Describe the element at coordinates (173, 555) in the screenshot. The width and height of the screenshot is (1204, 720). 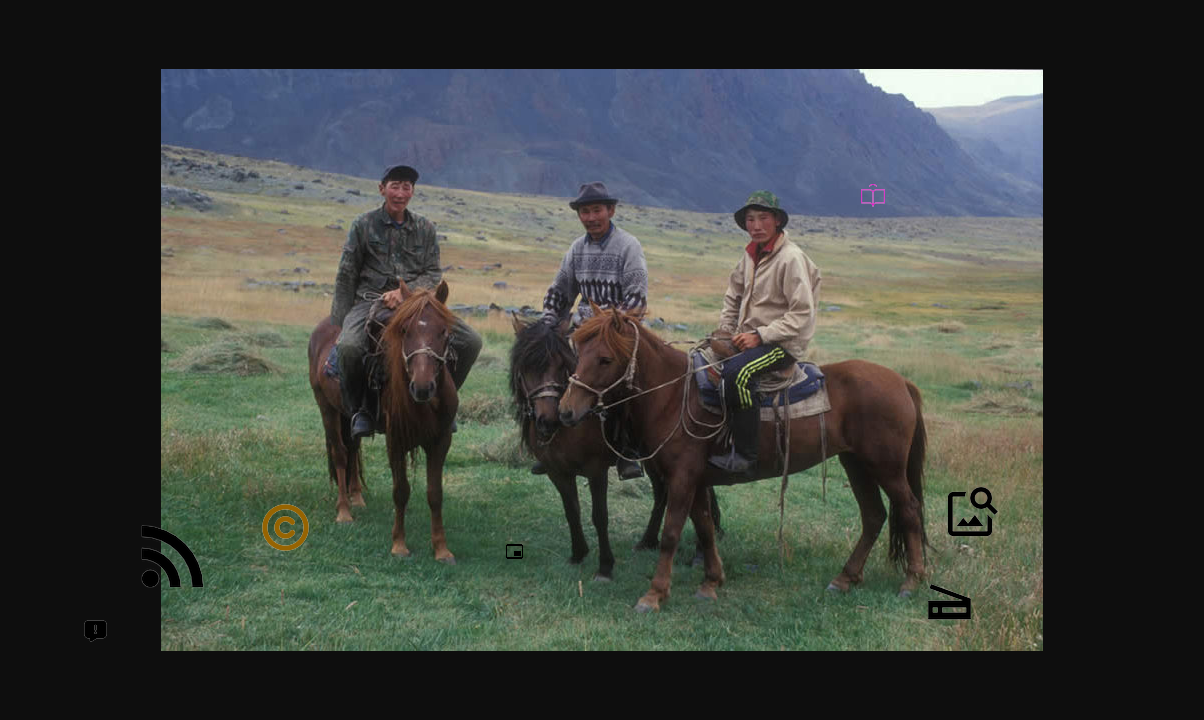
I see `subscribe to RSS feed` at that location.